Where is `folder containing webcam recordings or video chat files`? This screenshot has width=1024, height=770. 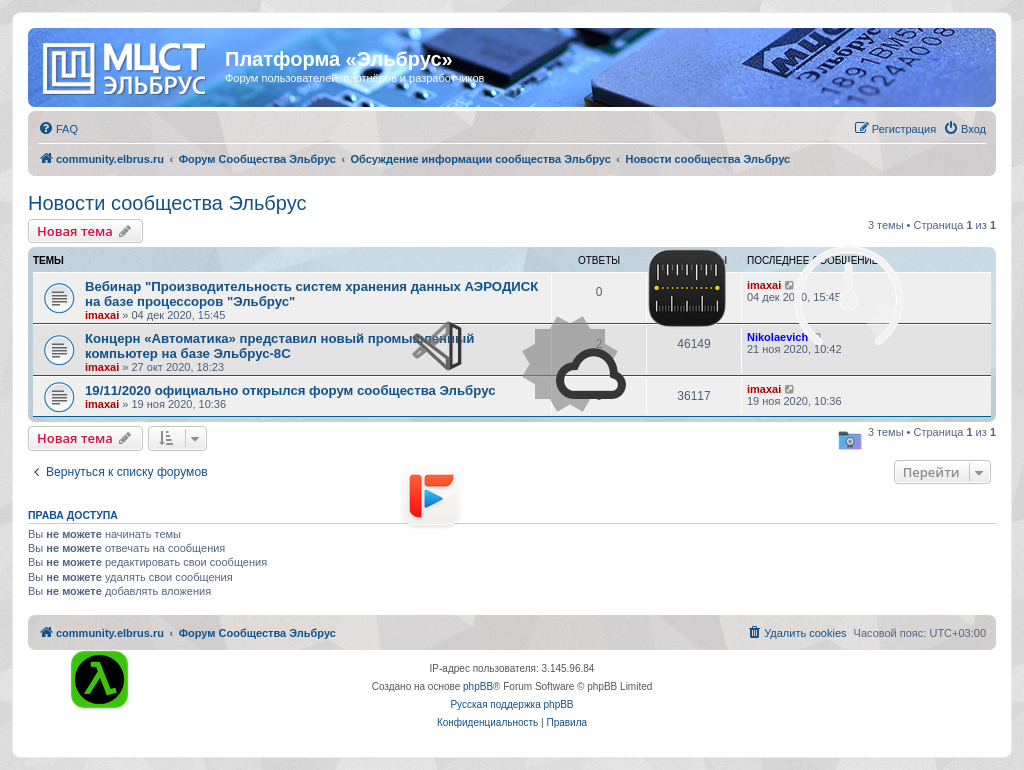 folder containing webcam recordings or video chat files is located at coordinates (850, 441).